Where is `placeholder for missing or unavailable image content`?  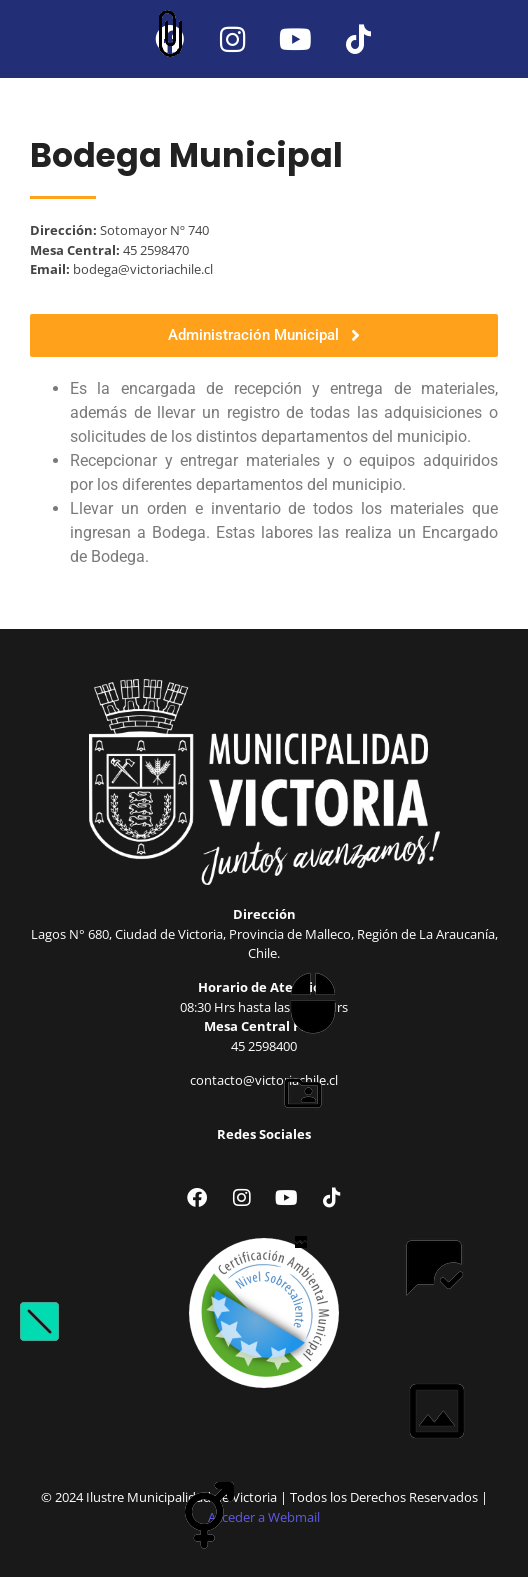
placeholder for missing or unavailable image content is located at coordinates (39, 1321).